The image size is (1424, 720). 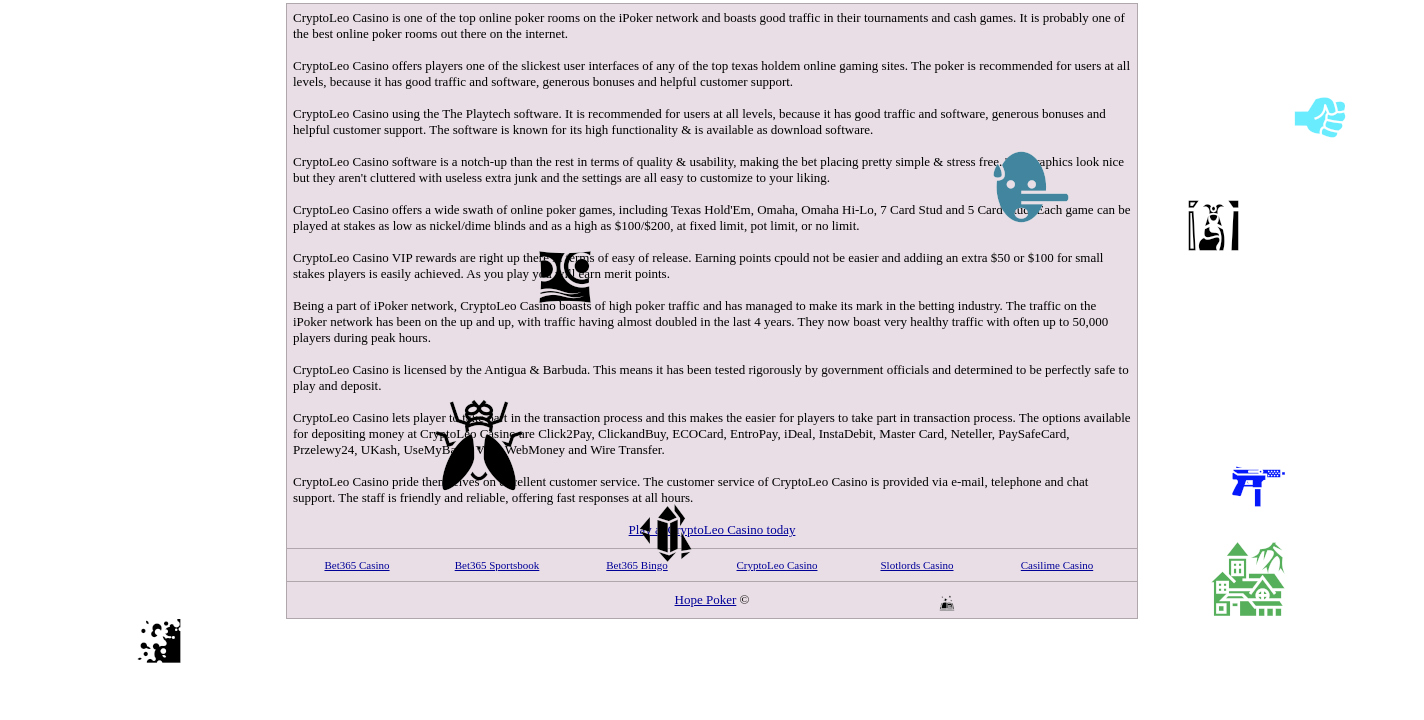 I want to click on collect or interact with a magic crystal item, so click(x=666, y=532).